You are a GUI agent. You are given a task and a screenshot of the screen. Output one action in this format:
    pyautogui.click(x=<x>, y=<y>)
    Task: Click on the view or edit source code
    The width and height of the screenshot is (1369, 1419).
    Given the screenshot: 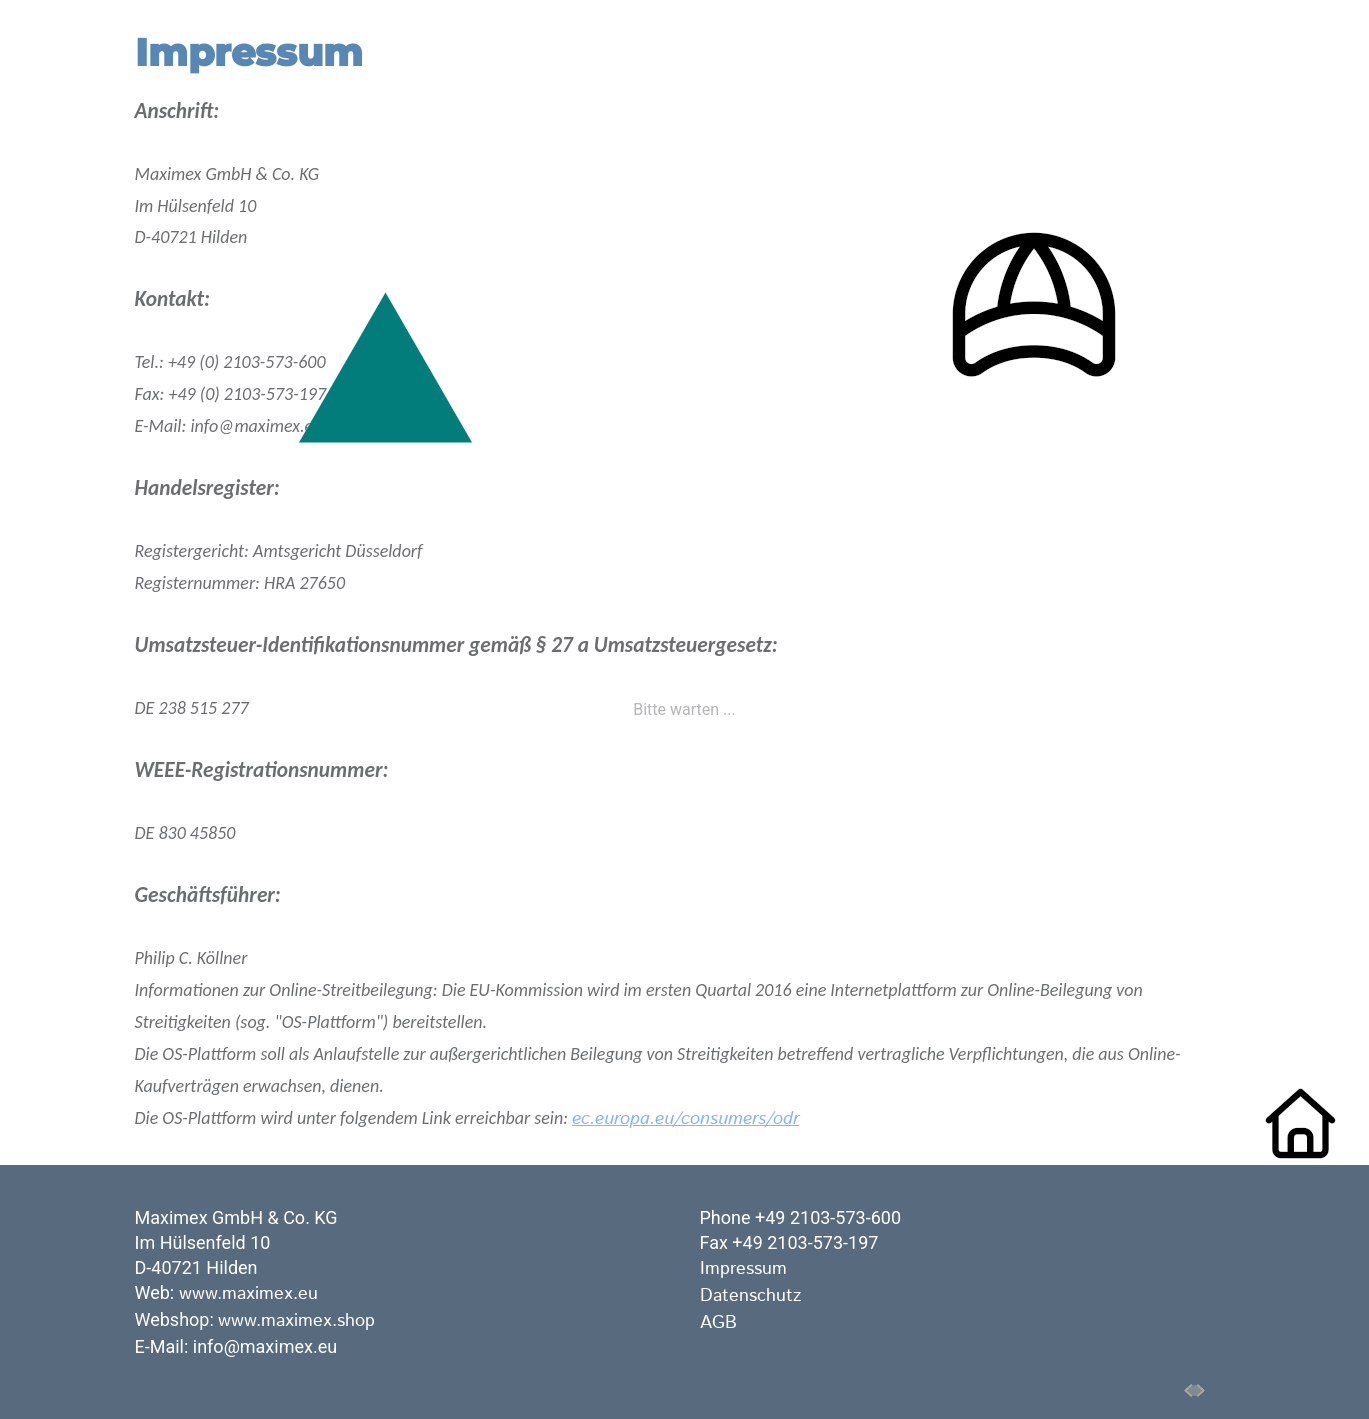 What is the action you would take?
    pyautogui.click(x=1194, y=1390)
    